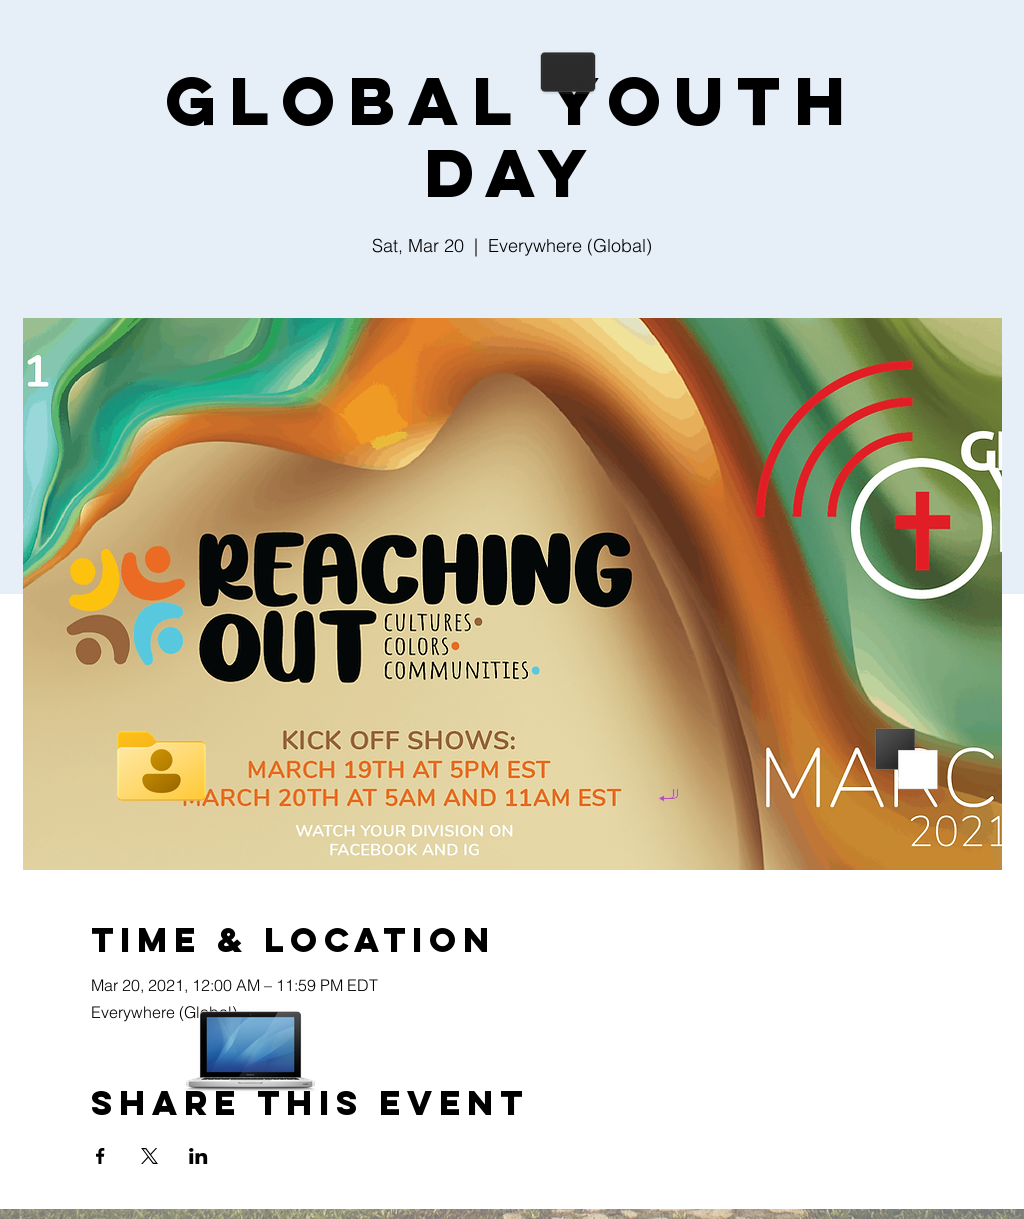  Describe the element at coordinates (906, 760) in the screenshot. I see `toggle high contrast mode` at that location.